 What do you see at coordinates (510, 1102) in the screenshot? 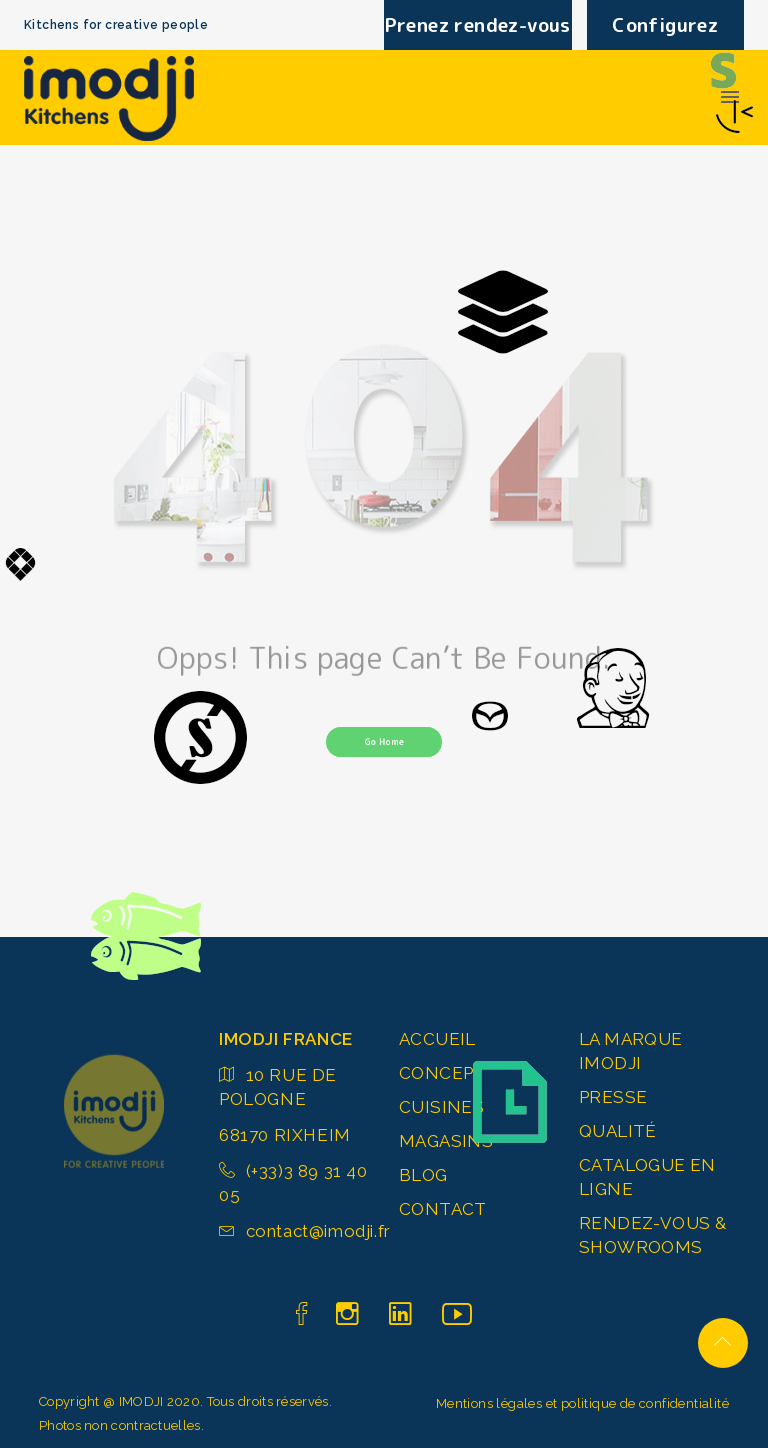
I see `view file version history` at bounding box center [510, 1102].